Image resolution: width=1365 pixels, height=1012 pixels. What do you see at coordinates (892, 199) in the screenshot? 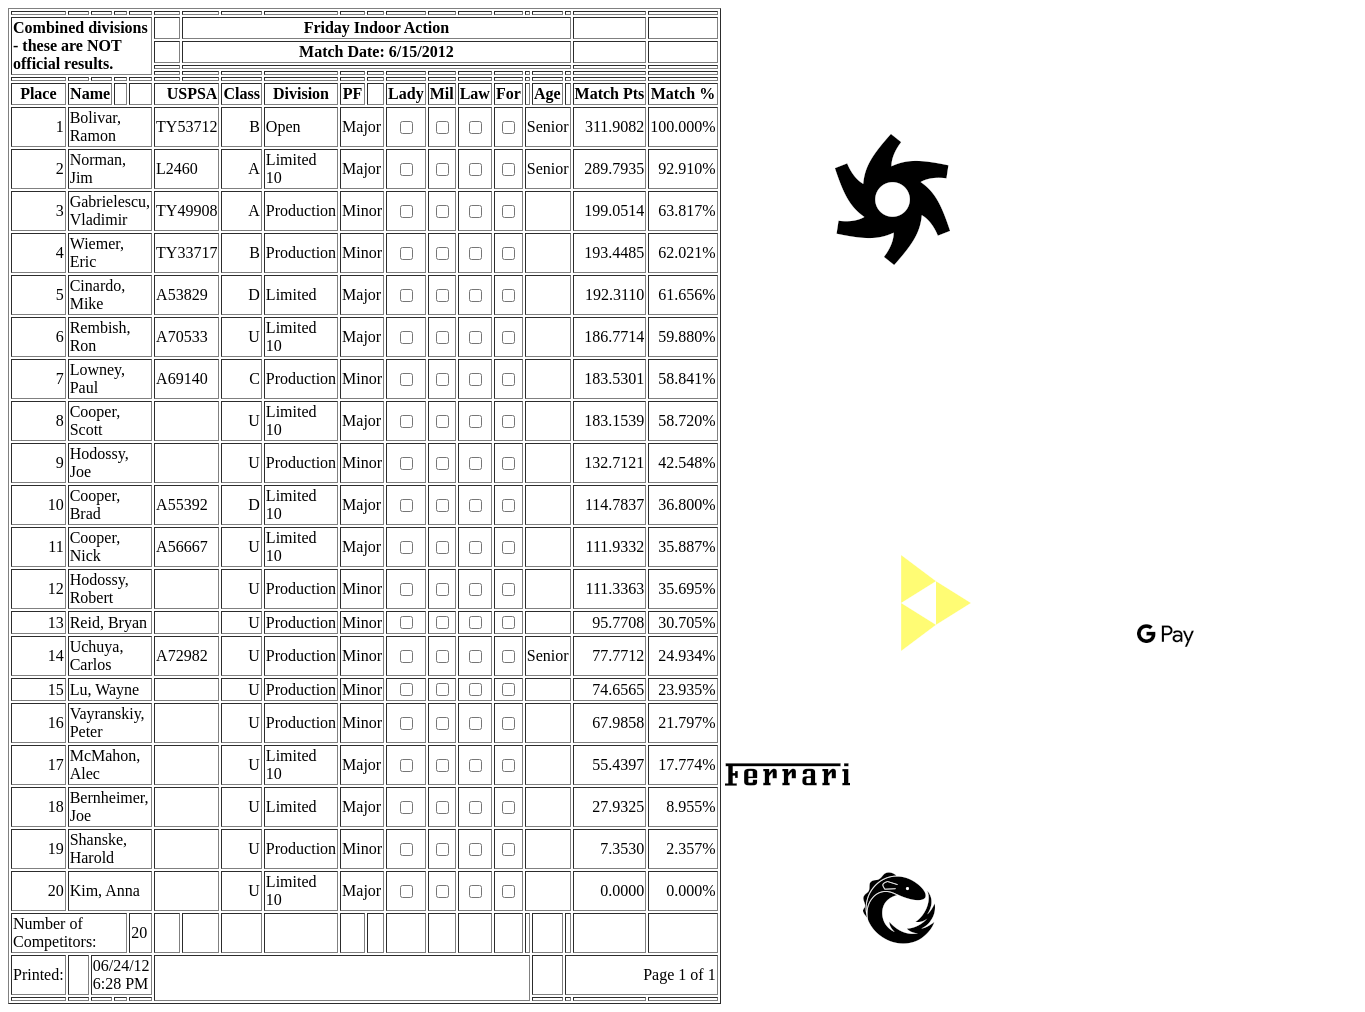
I see `launch octane render application` at bounding box center [892, 199].